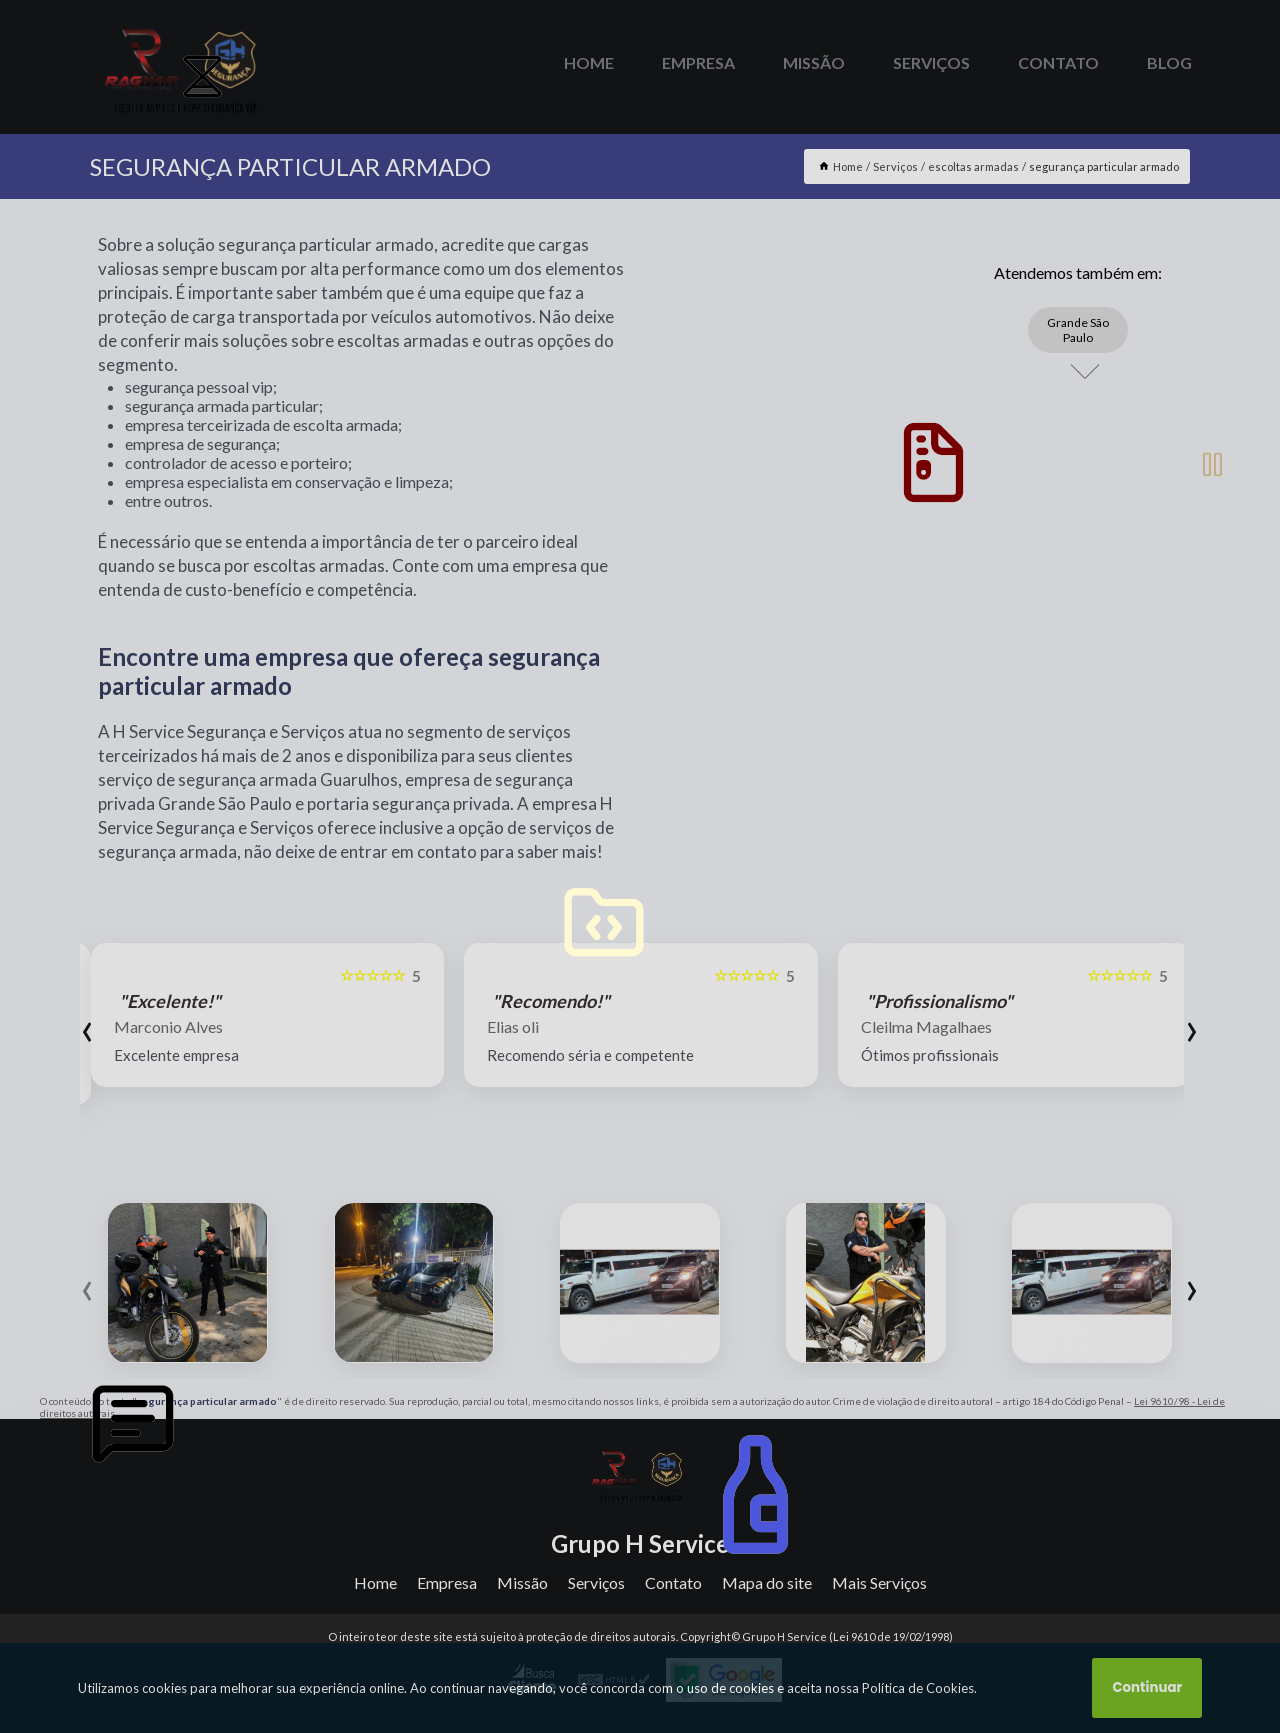 This screenshot has height=1733, width=1280. What do you see at coordinates (755, 1494) in the screenshot?
I see `browse wine selection` at bounding box center [755, 1494].